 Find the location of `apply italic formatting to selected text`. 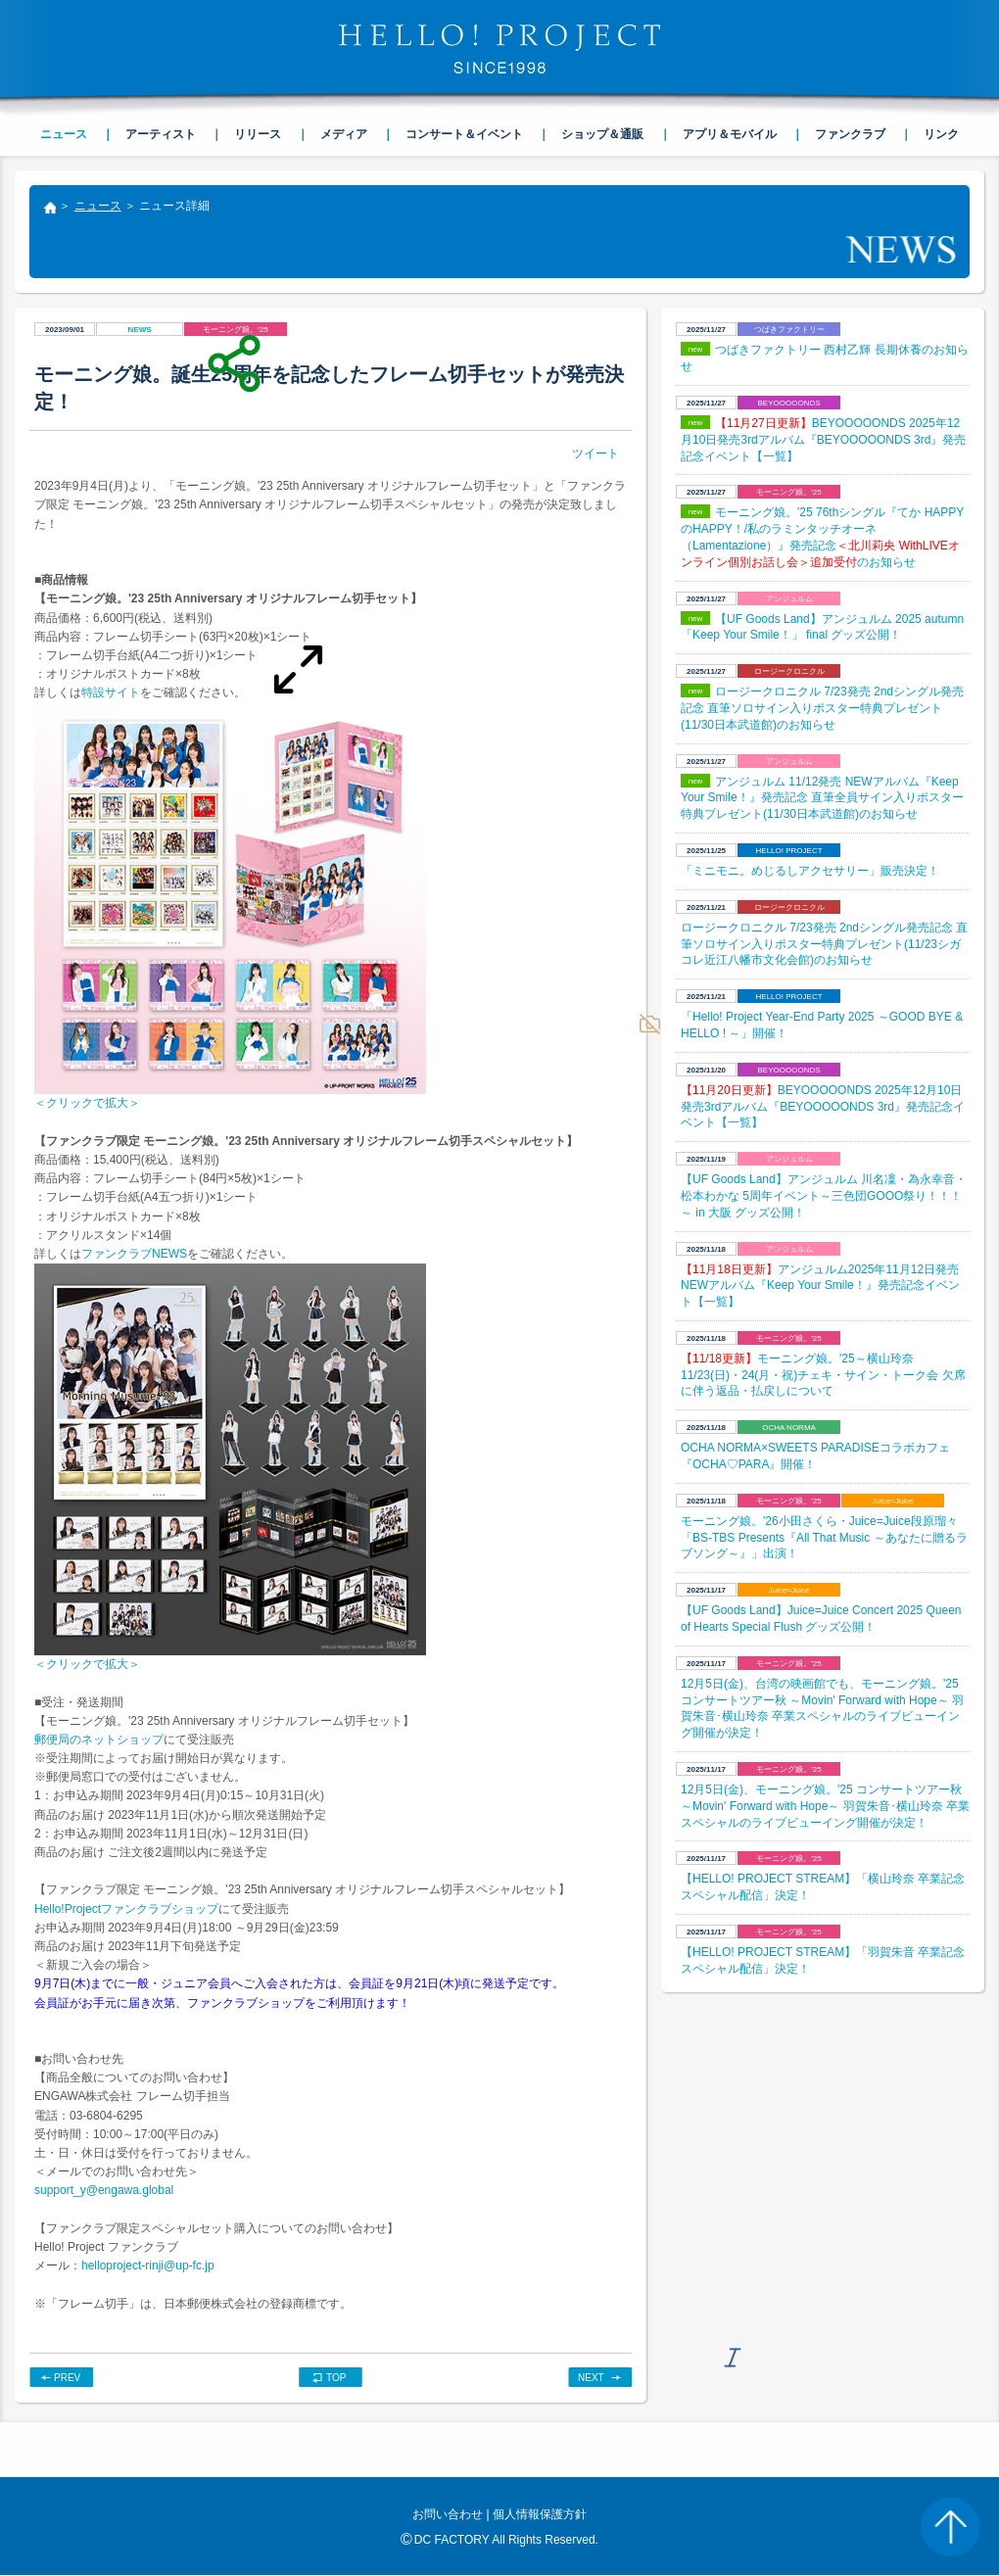

apply italic formatting to selected text is located at coordinates (733, 2358).